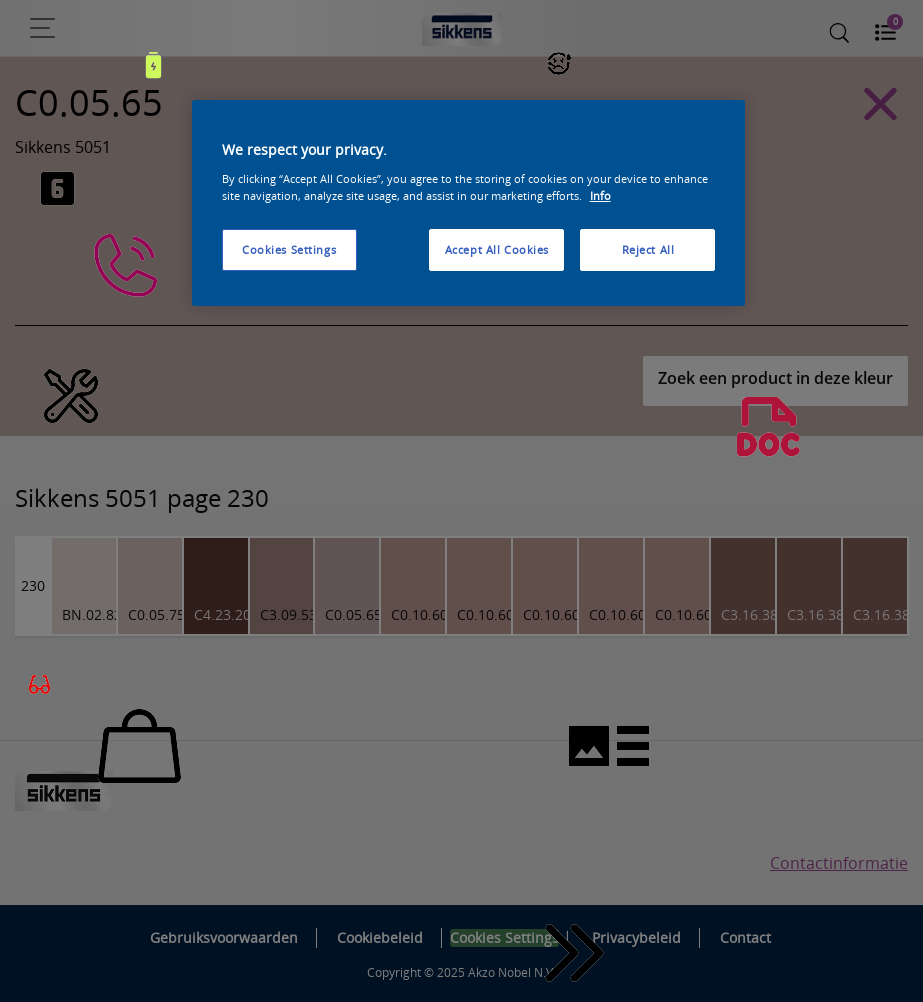 This screenshot has height=1002, width=923. Describe the element at coordinates (39, 684) in the screenshot. I see `view or access reading mode` at that location.